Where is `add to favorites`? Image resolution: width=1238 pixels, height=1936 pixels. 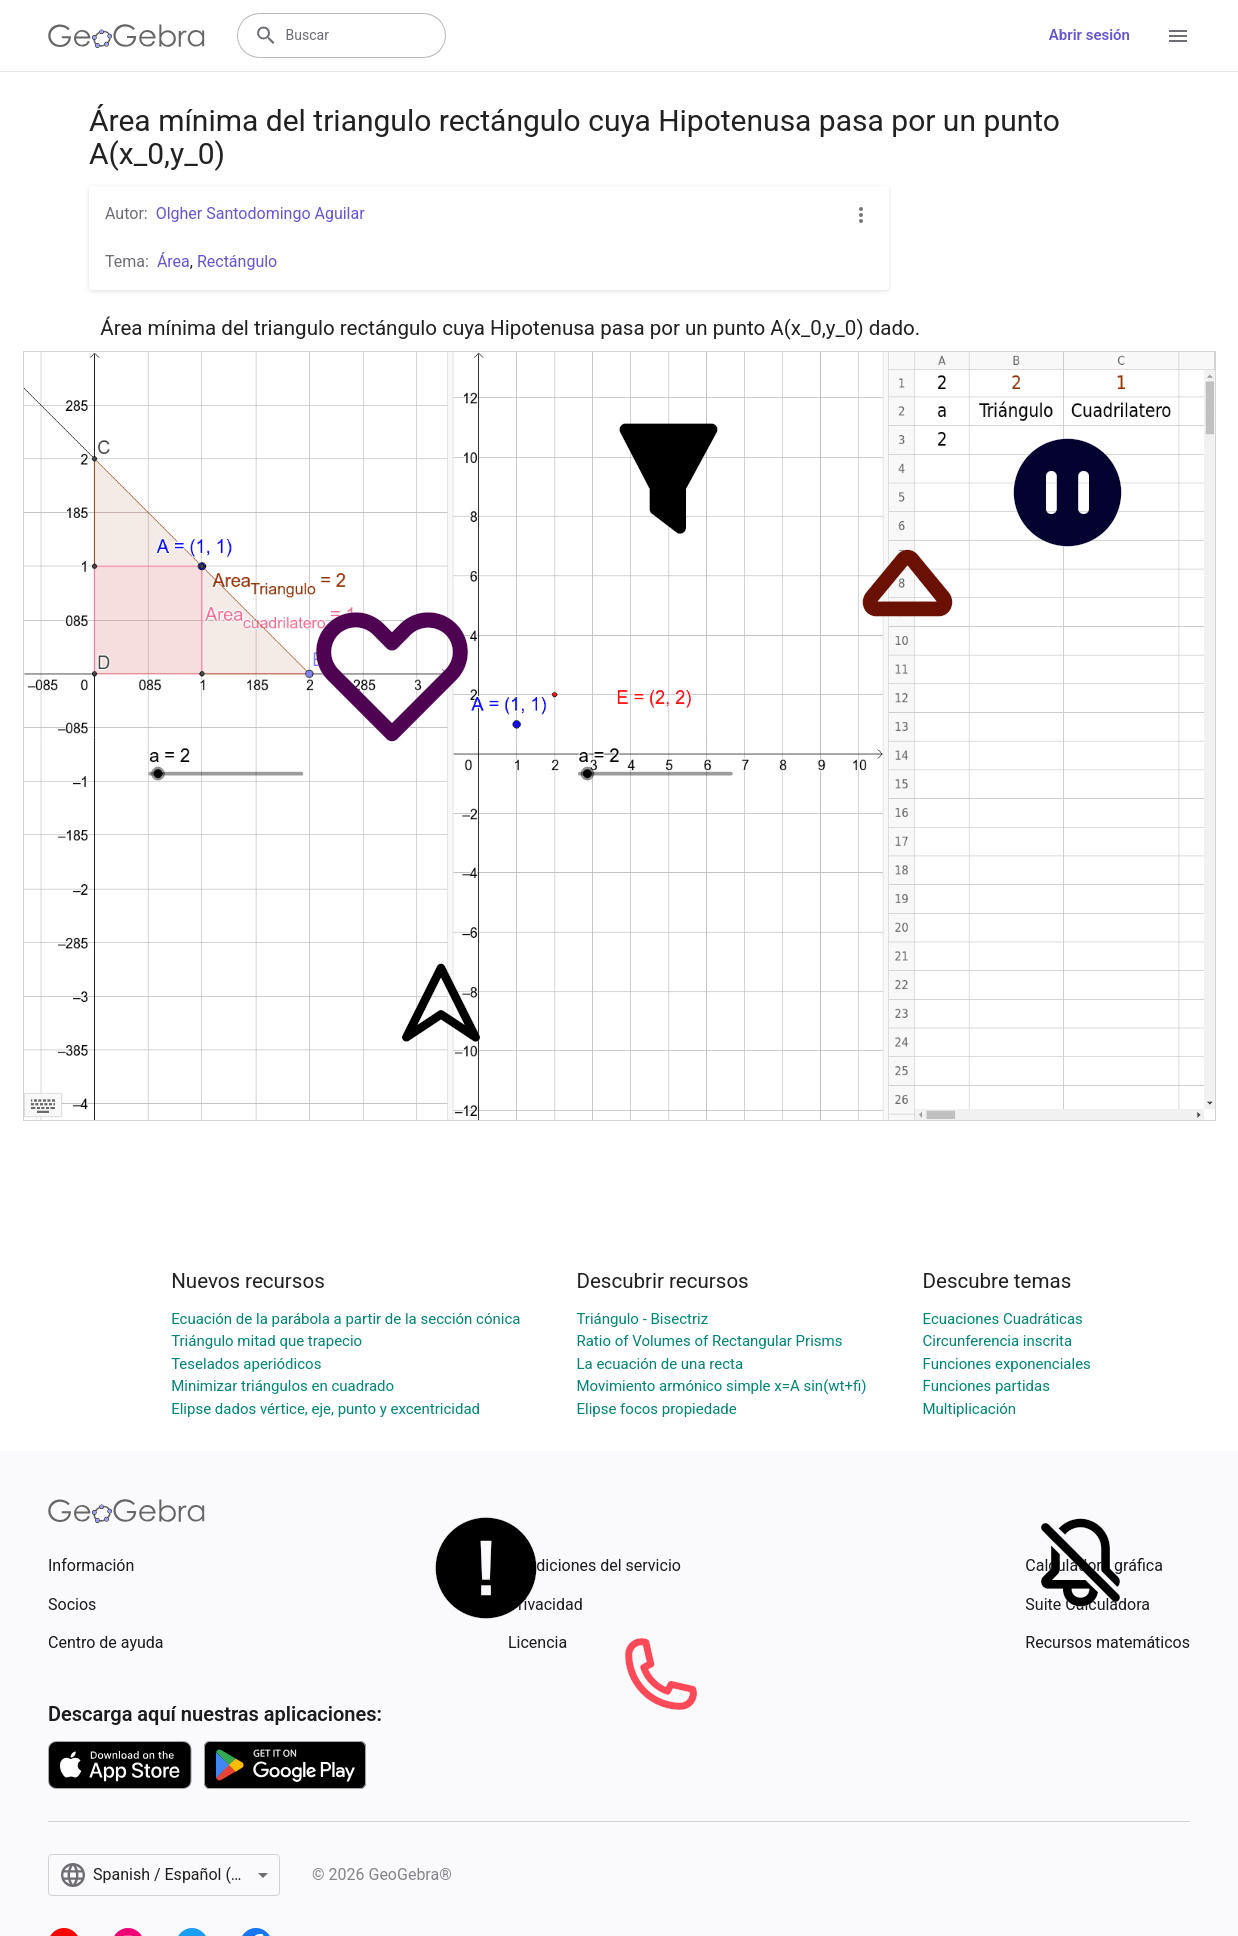
add to favorites is located at coordinates (392, 673).